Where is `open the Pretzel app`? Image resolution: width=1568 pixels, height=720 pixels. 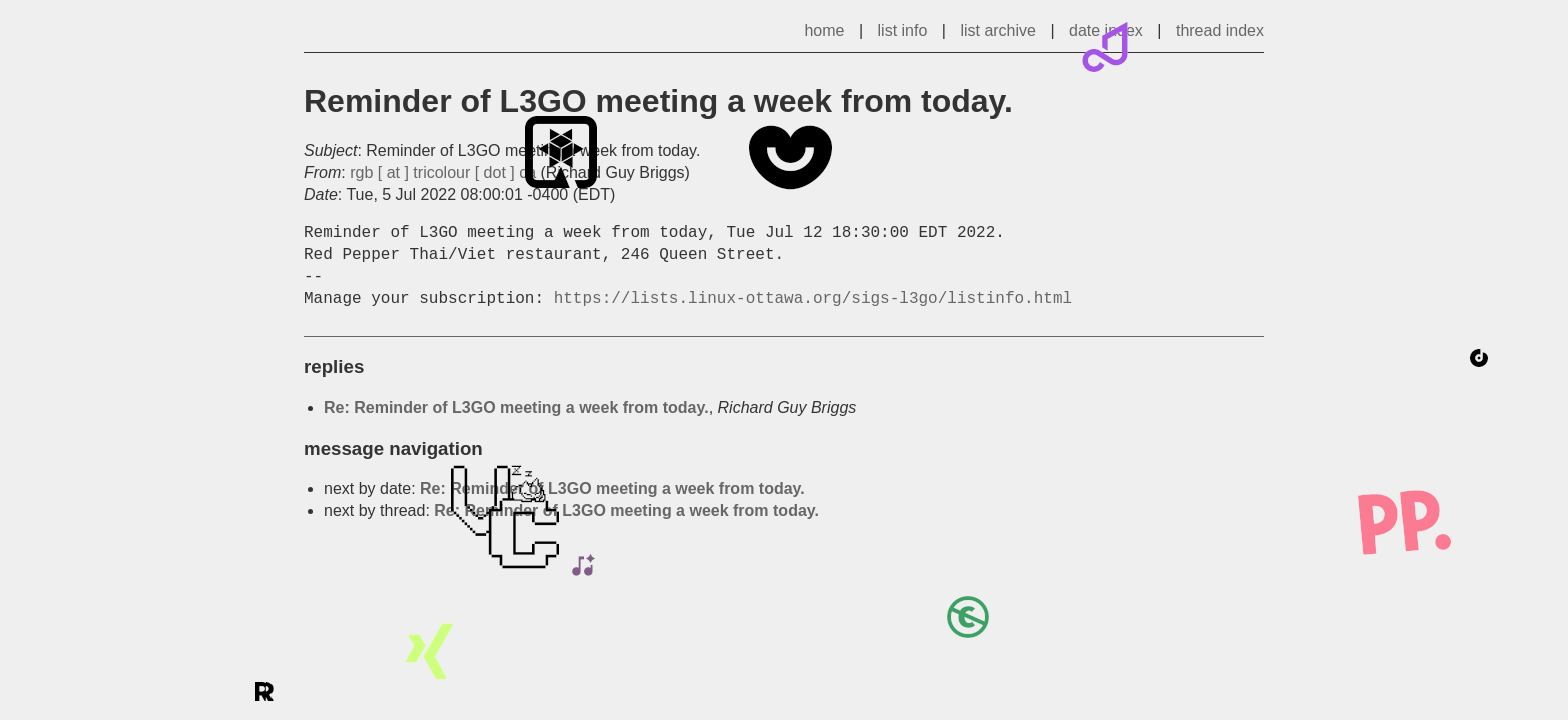 open the Pretzel app is located at coordinates (1105, 47).